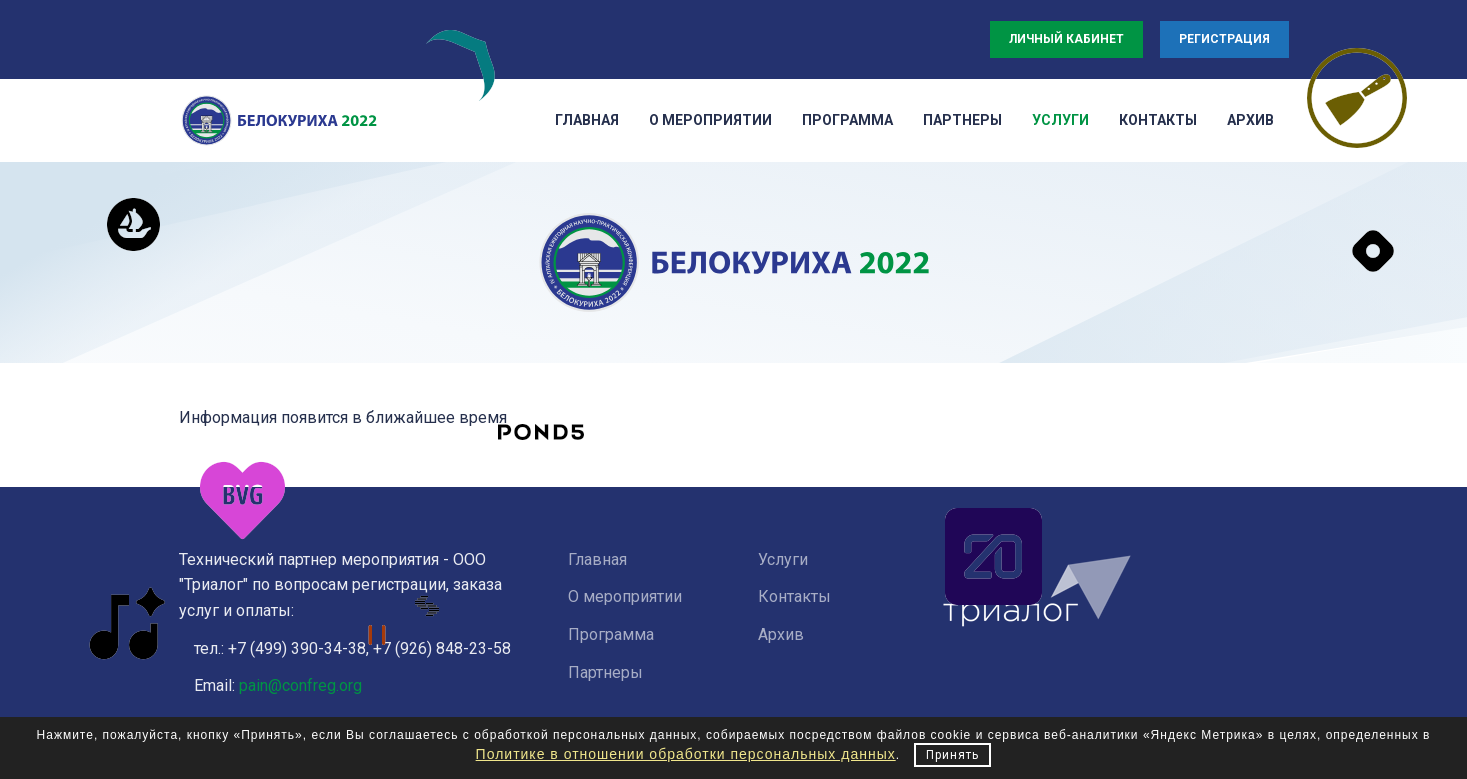 This screenshot has height=779, width=1467. Describe the element at coordinates (541, 432) in the screenshot. I see `visit pond5 stock media marketplace` at that location.